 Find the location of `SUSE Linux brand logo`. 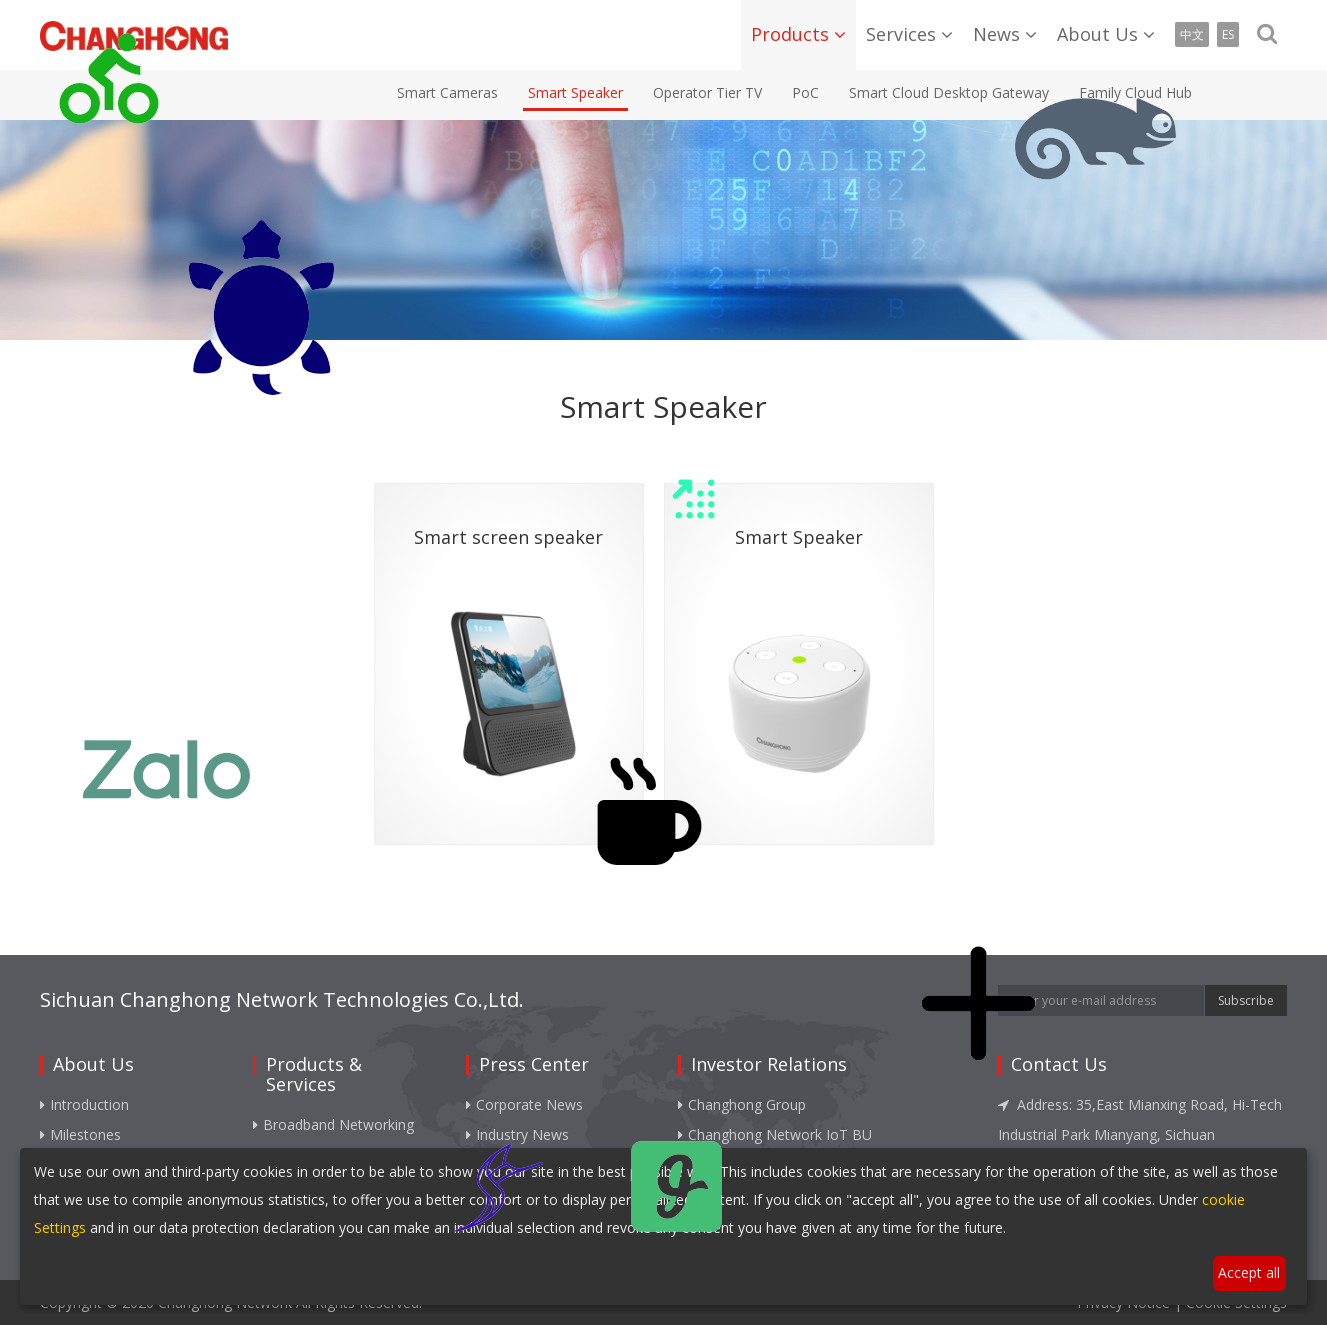

SUSE Linux brand logo is located at coordinates (1095, 138).